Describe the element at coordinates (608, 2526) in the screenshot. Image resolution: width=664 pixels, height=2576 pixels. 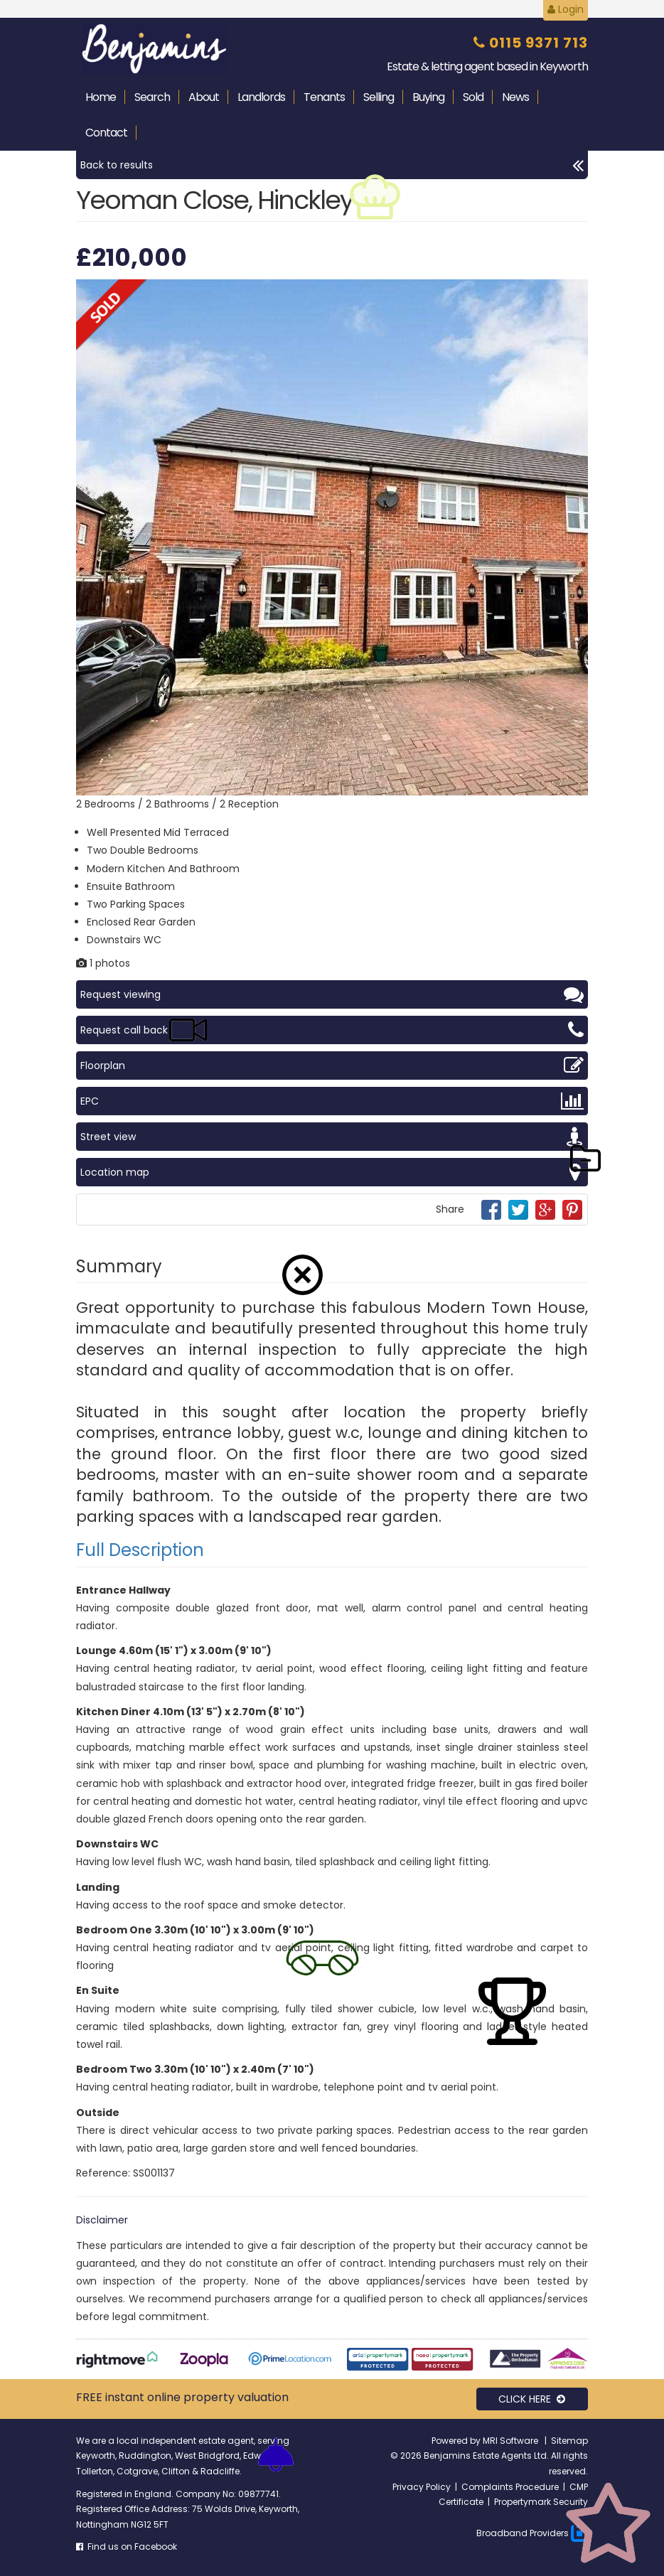
I see `add item to favorites` at that location.